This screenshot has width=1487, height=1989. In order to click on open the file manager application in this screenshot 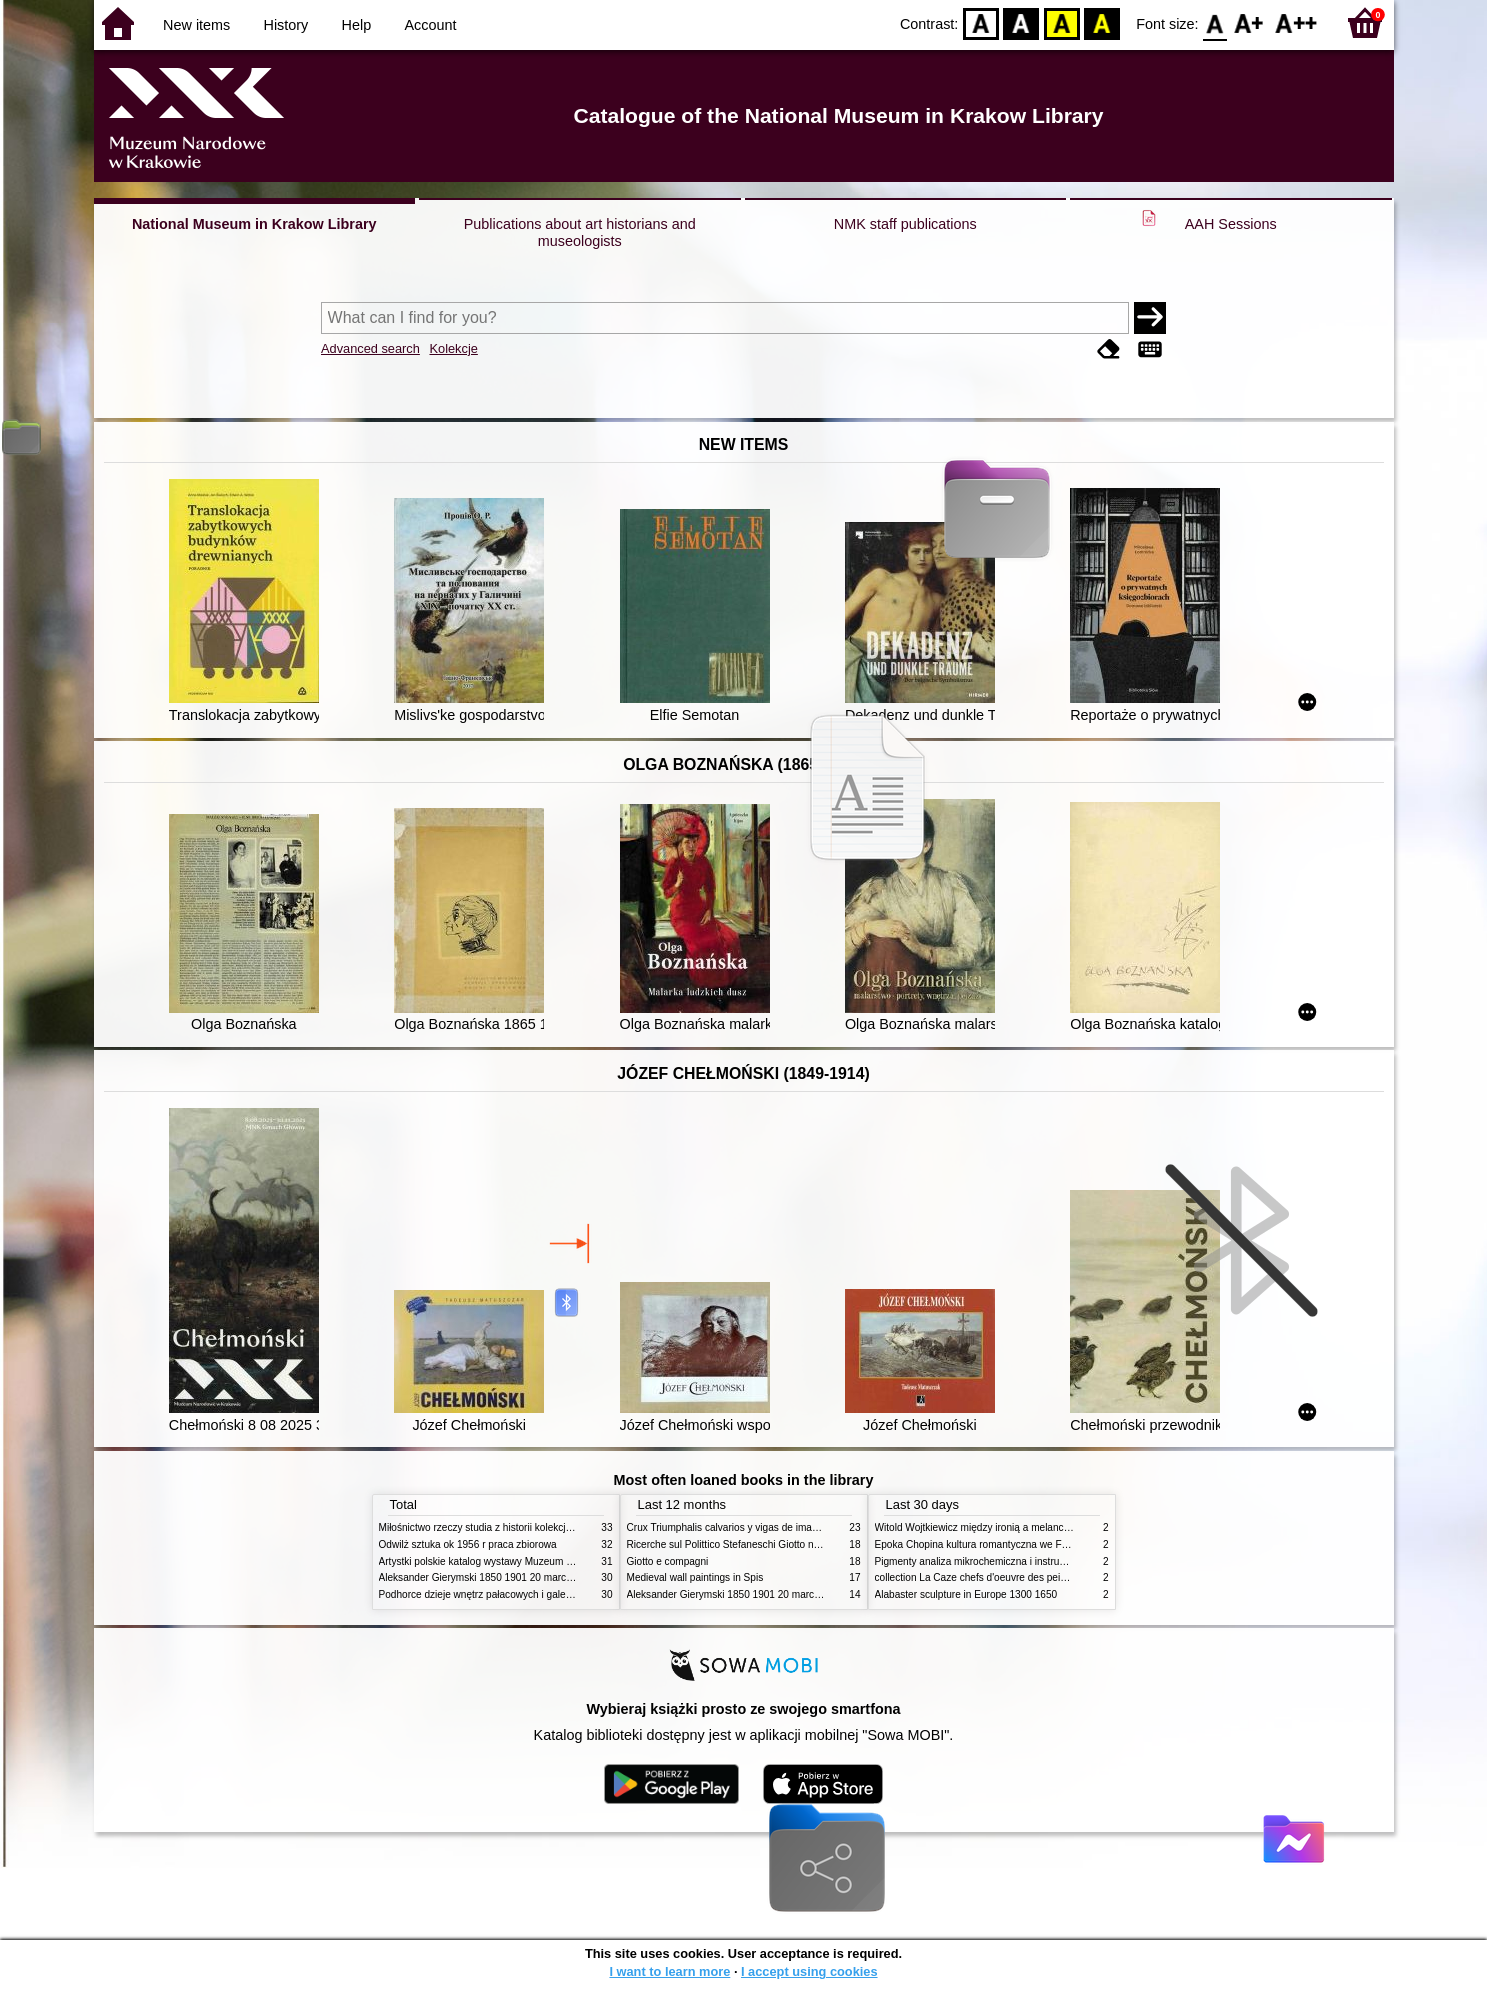, I will do `click(997, 509)`.